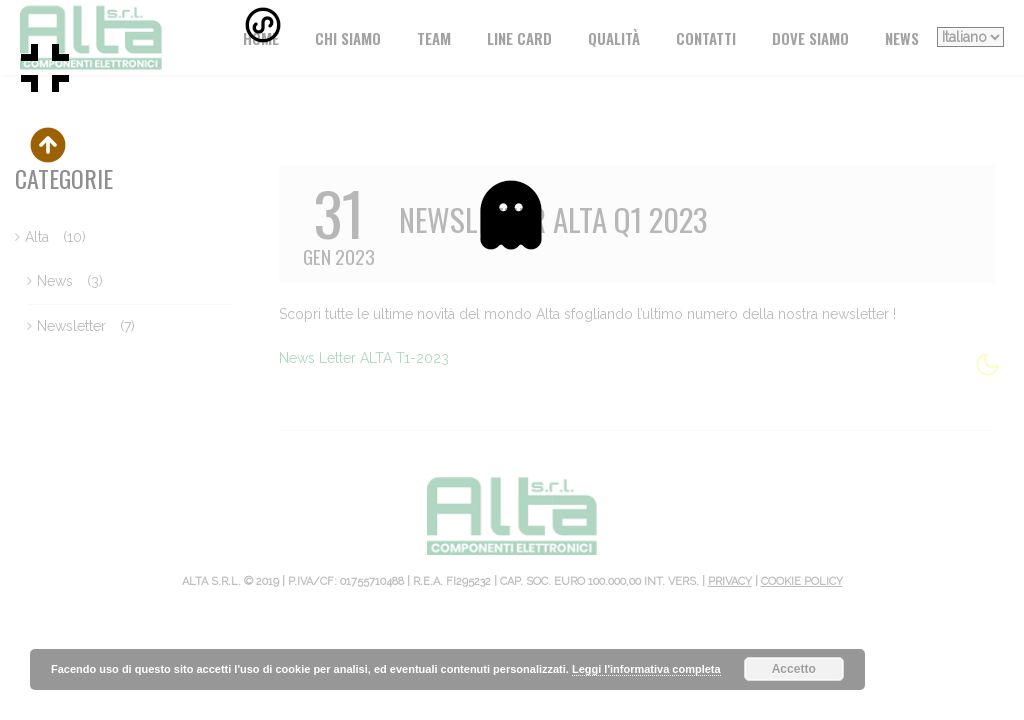 Image resolution: width=1024 pixels, height=720 pixels. What do you see at coordinates (48, 145) in the screenshot?
I see `upload a file or content` at bounding box center [48, 145].